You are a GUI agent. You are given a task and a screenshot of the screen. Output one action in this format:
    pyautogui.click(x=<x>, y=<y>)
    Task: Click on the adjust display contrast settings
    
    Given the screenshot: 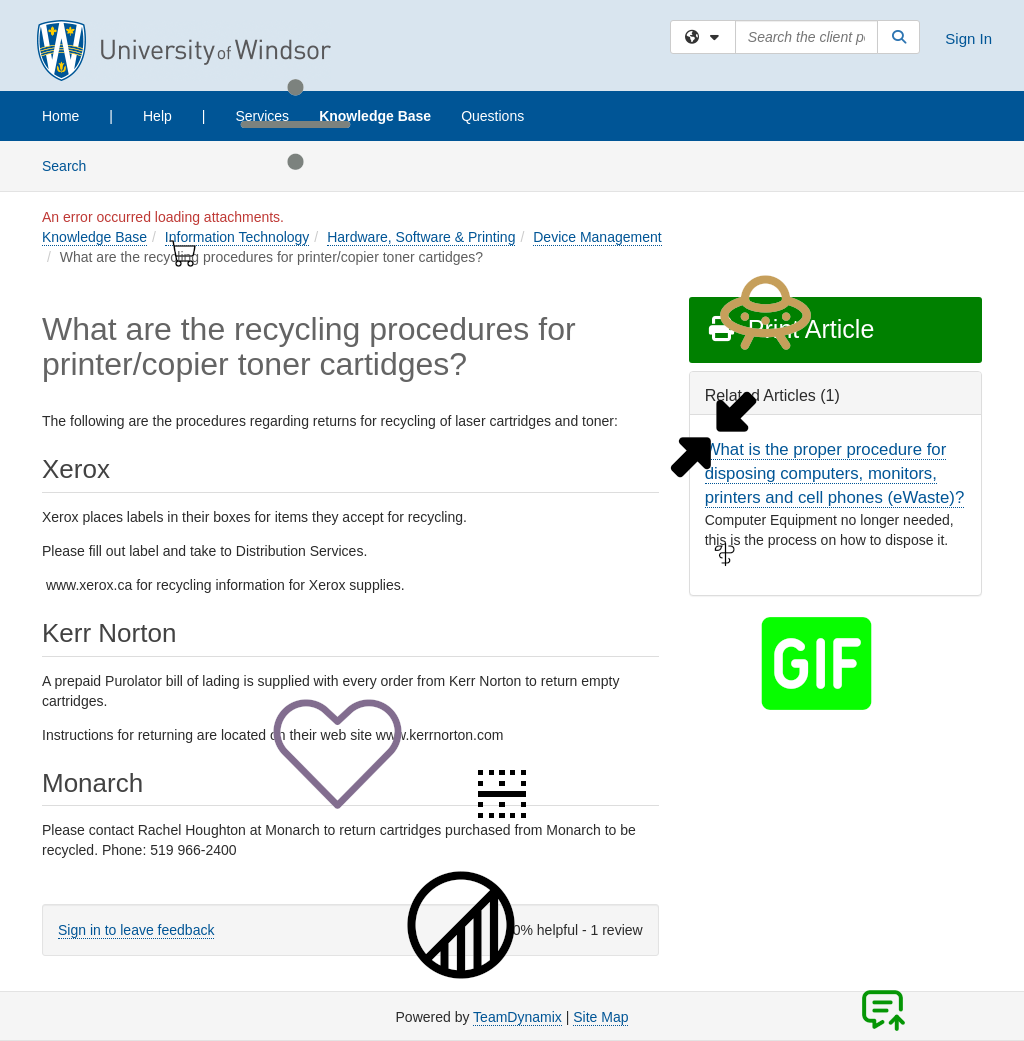 What is the action you would take?
    pyautogui.click(x=461, y=925)
    